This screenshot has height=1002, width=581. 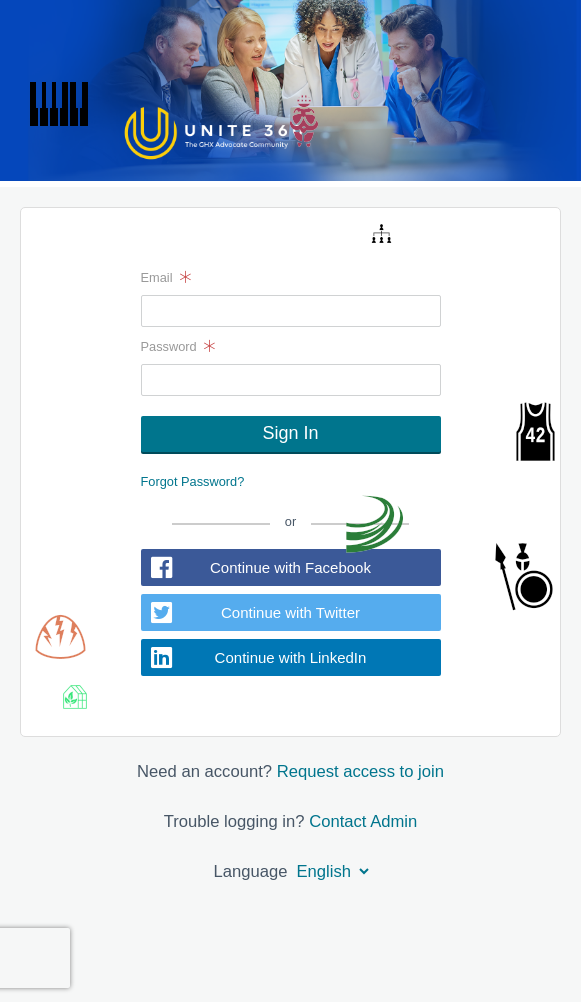 I want to click on select spartan warrior class or faction, so click(x=520, y=575).